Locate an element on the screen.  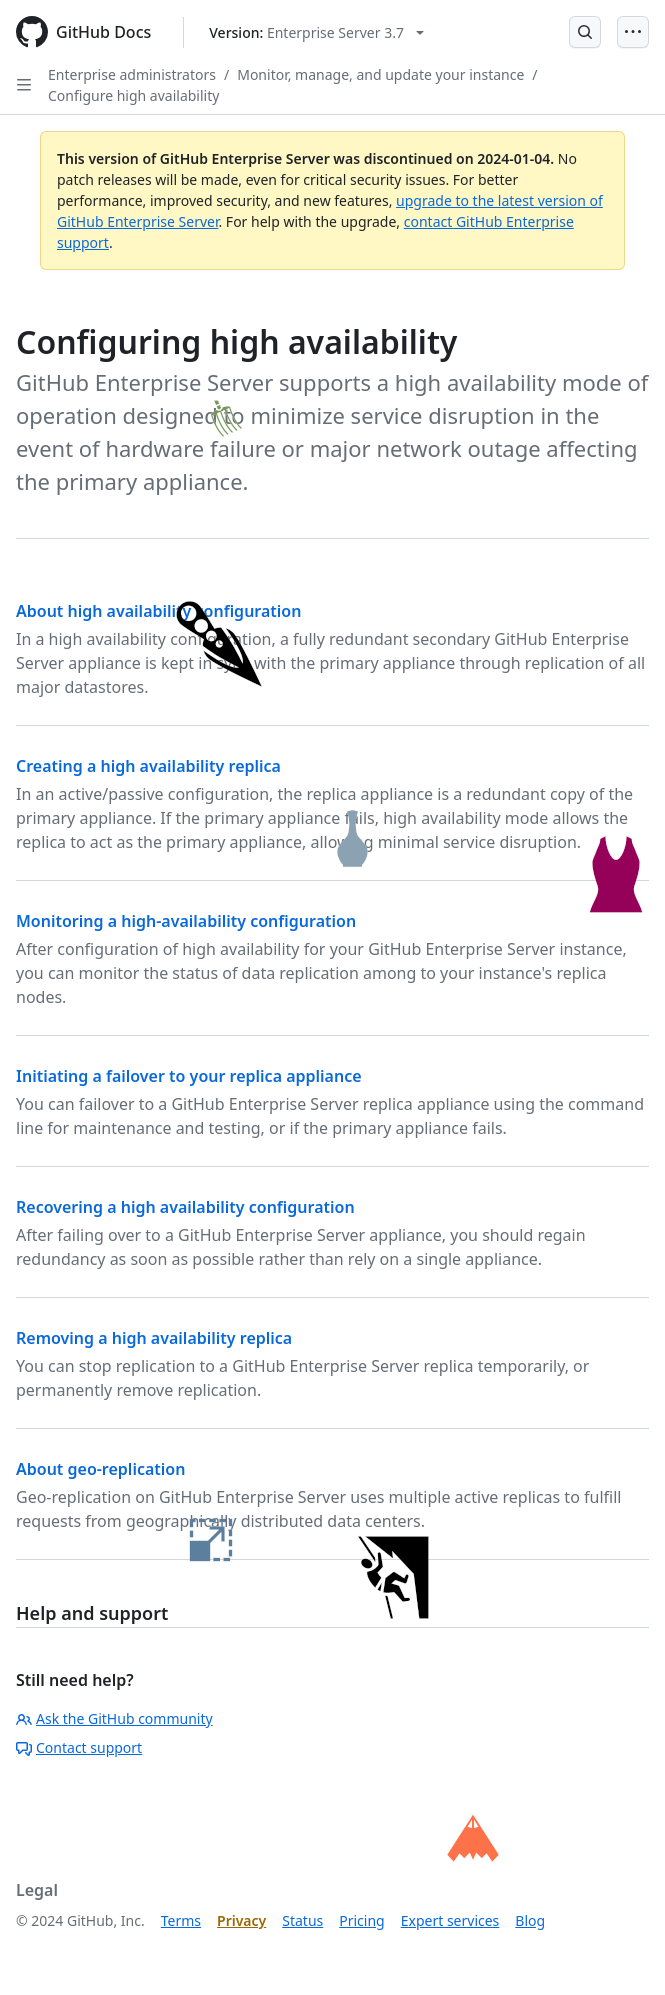
select throwing knife weapon is located at coordinates (219, 644).